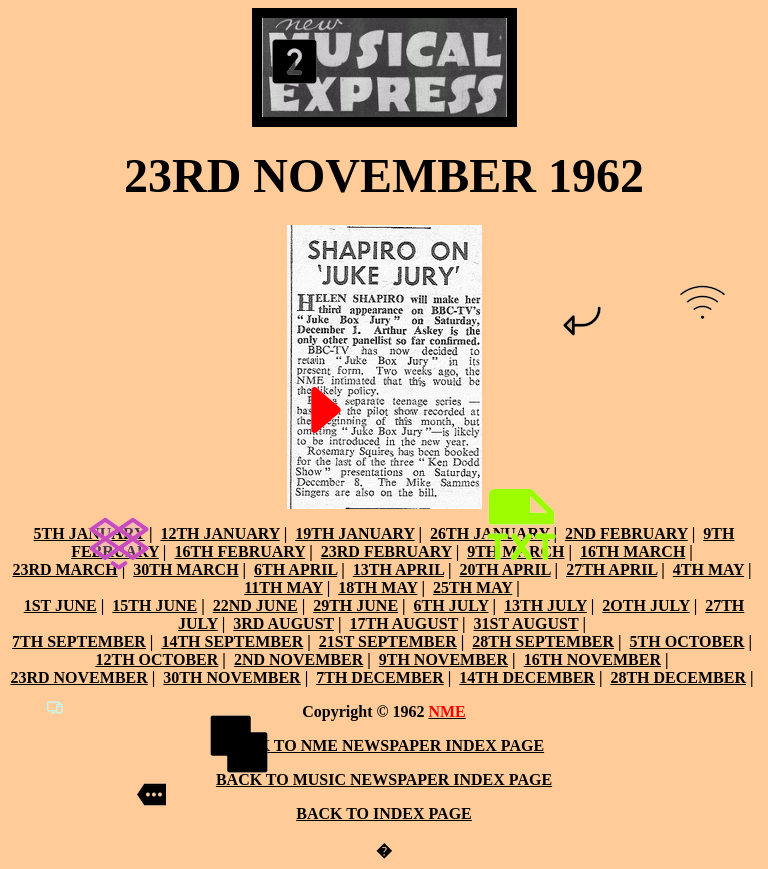  I want to click on play media or start playback, so click(326, 410).